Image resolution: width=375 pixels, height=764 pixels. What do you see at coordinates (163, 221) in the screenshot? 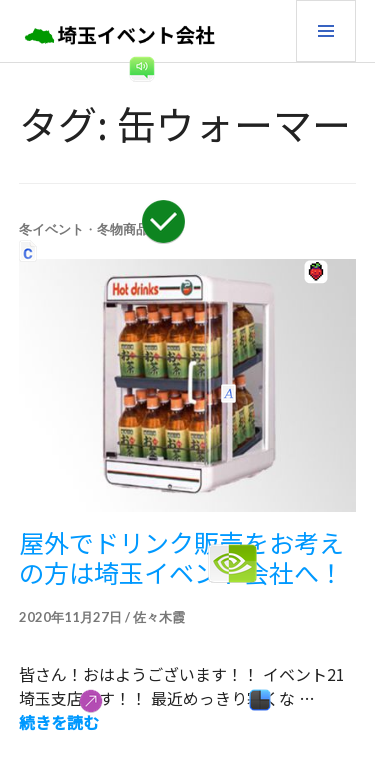
I see `indicates dropbox file is fully synced` at bounding box center [163, 221].